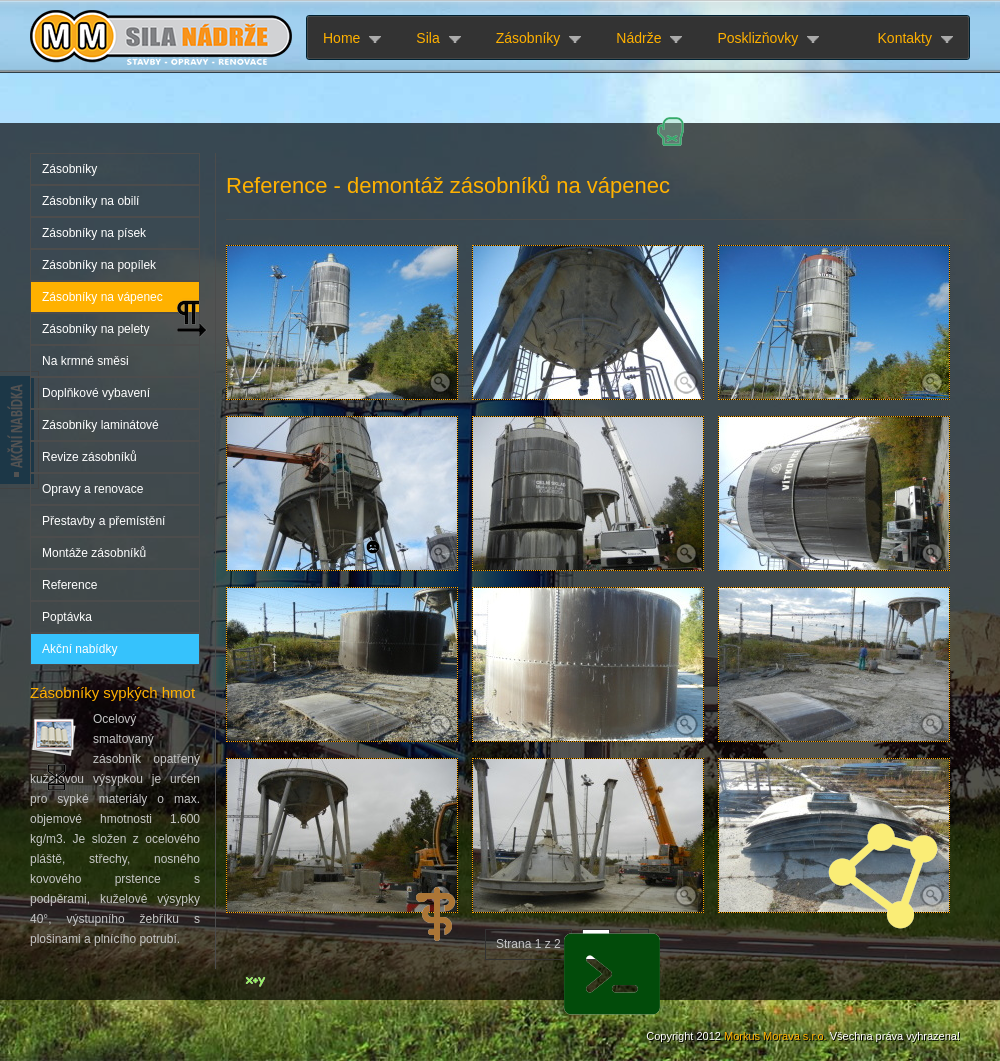 Image resolution: width=1000 pixels, height=1061 pixels. What do you see at coordinates (671, 132) in the screenshot?
I see `access boxing or combat sports content` at bounding box center [671, 132].